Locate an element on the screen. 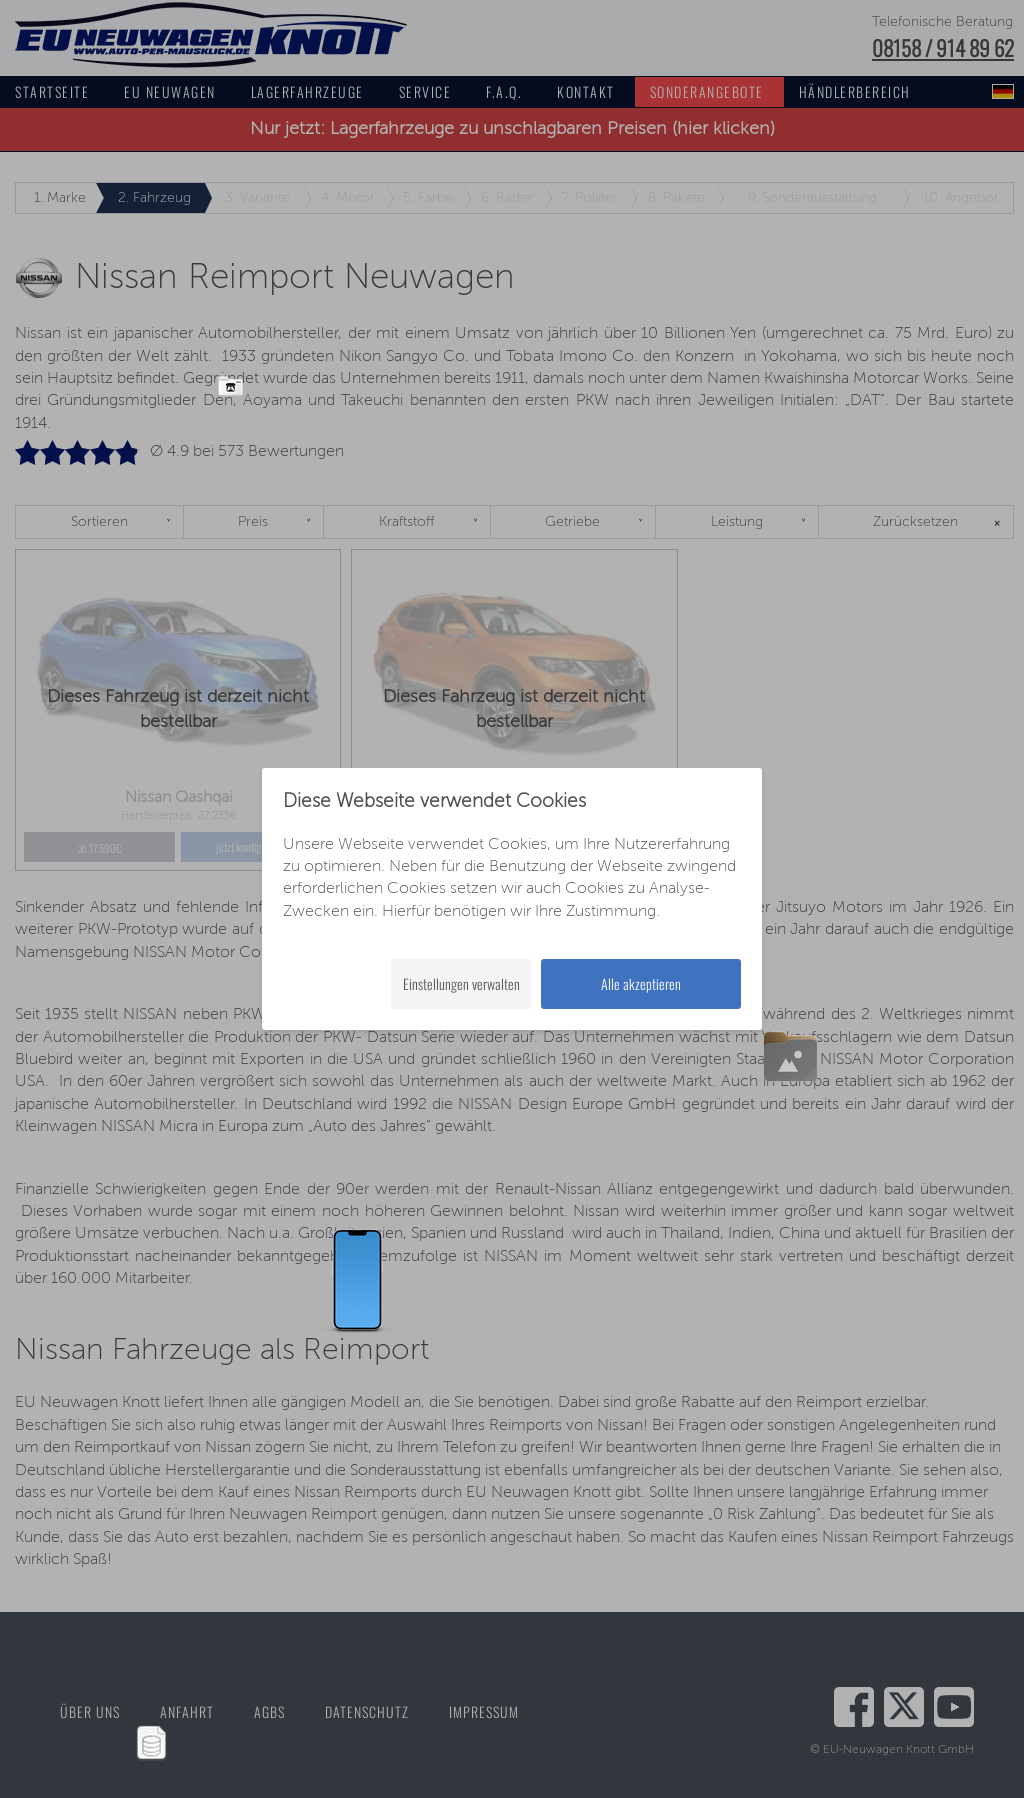  open your itch.io games folder is located at coordinates (230, 386).